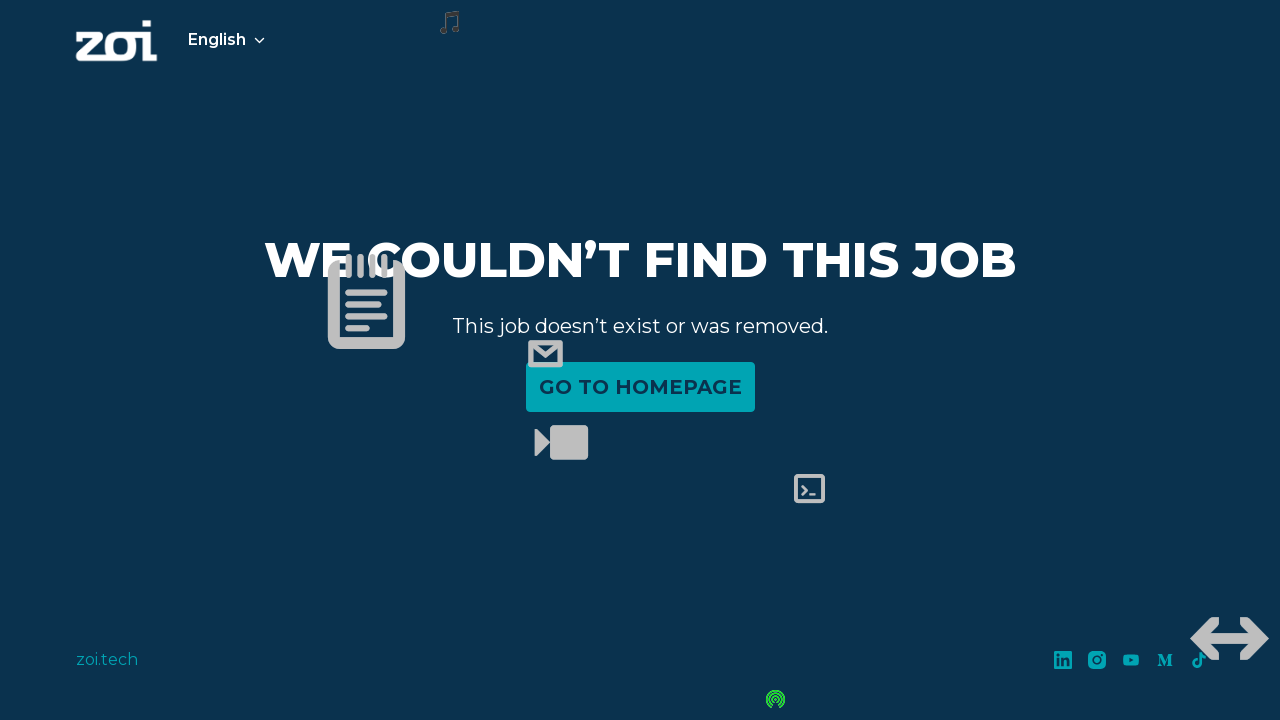  What do you see at coordinates (363, 301) in the screenshot?
I see `open text editor application` at bounding box center [363, 301].